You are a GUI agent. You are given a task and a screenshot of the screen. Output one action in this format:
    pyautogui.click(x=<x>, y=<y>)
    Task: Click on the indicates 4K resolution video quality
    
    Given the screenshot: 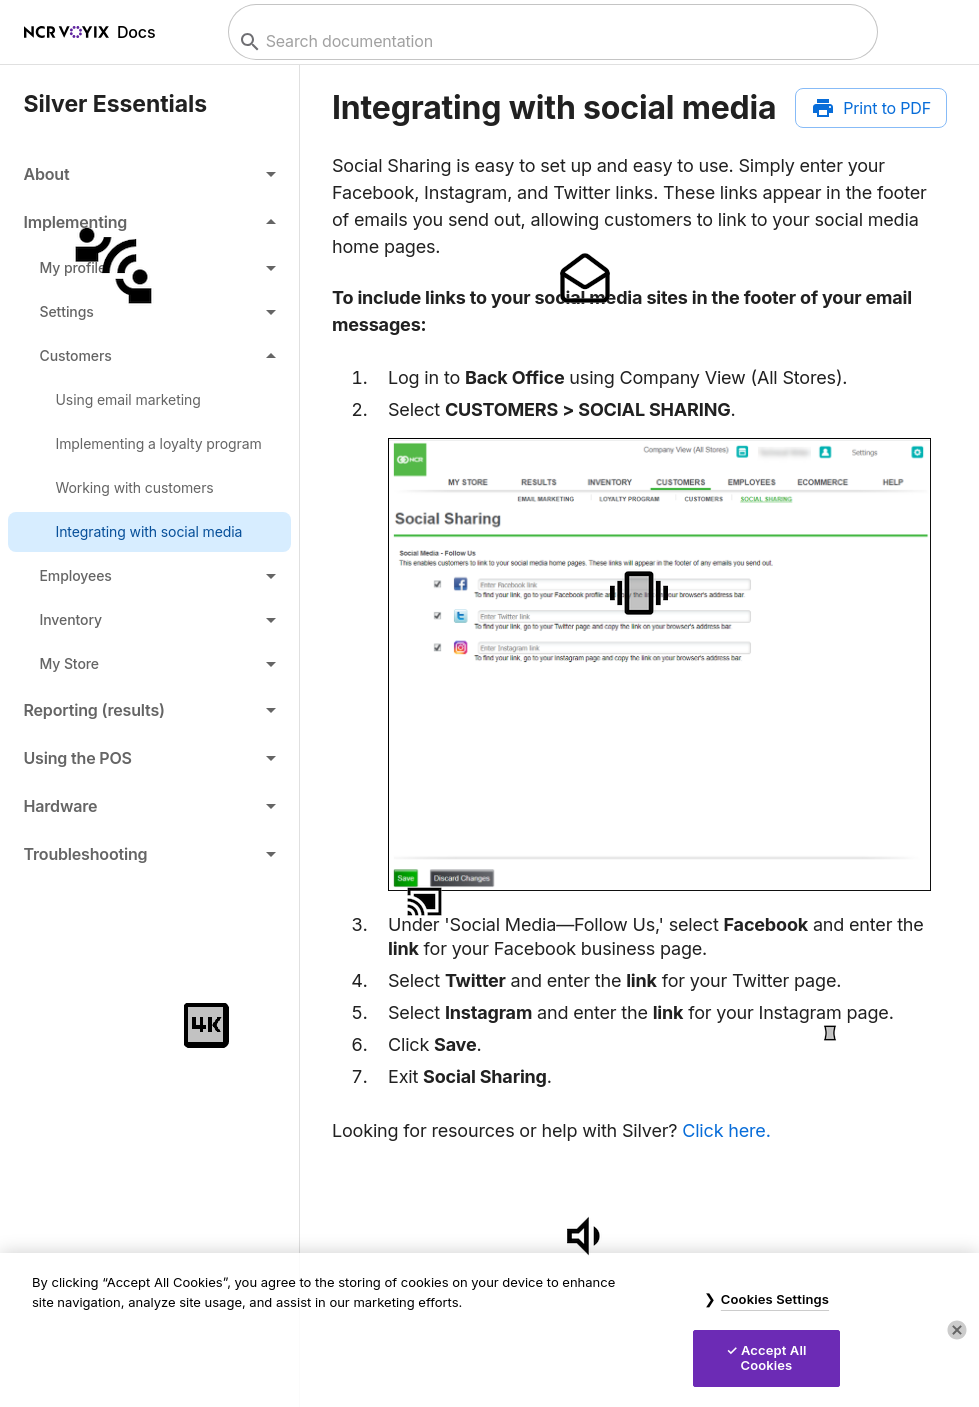 What is the action you would take?
    pyautogui.click(x=206, y=1025)
    